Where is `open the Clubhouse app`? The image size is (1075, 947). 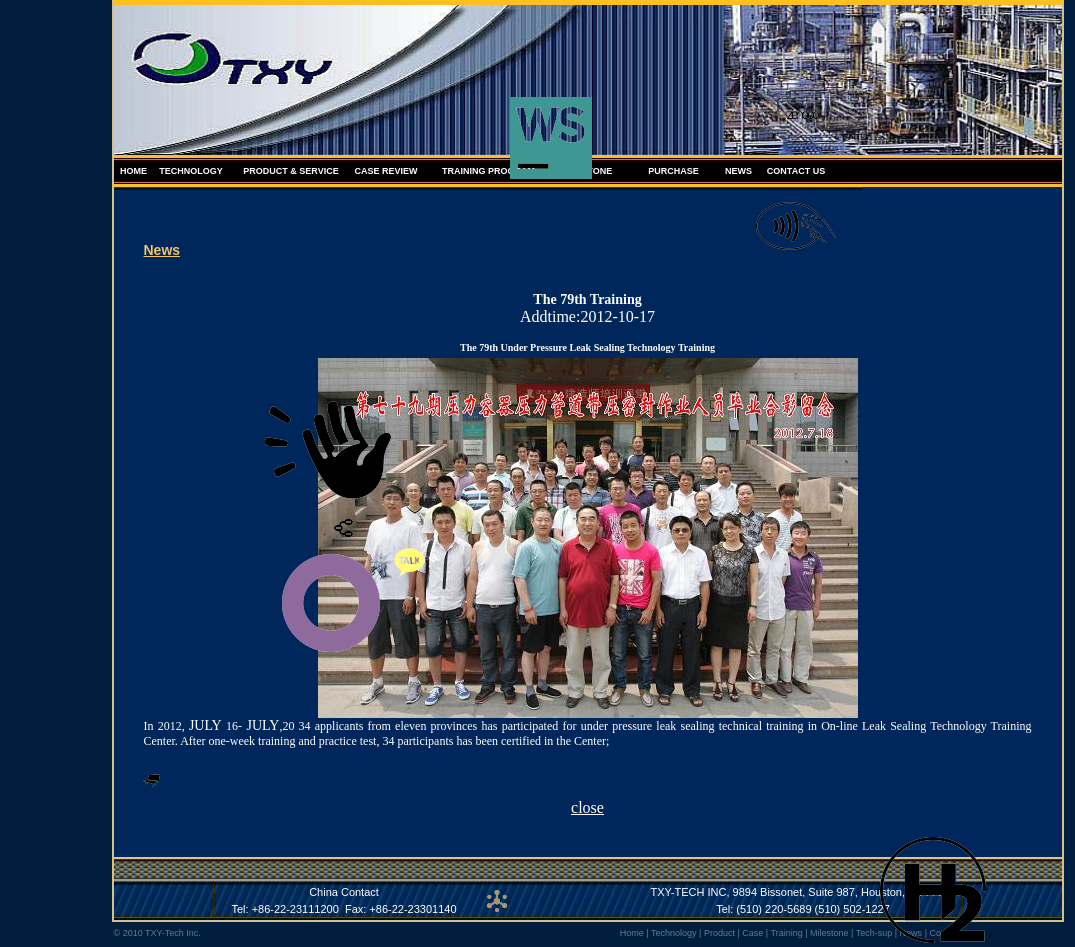 open the Clubhouse app is located at coordinates (328, 450).